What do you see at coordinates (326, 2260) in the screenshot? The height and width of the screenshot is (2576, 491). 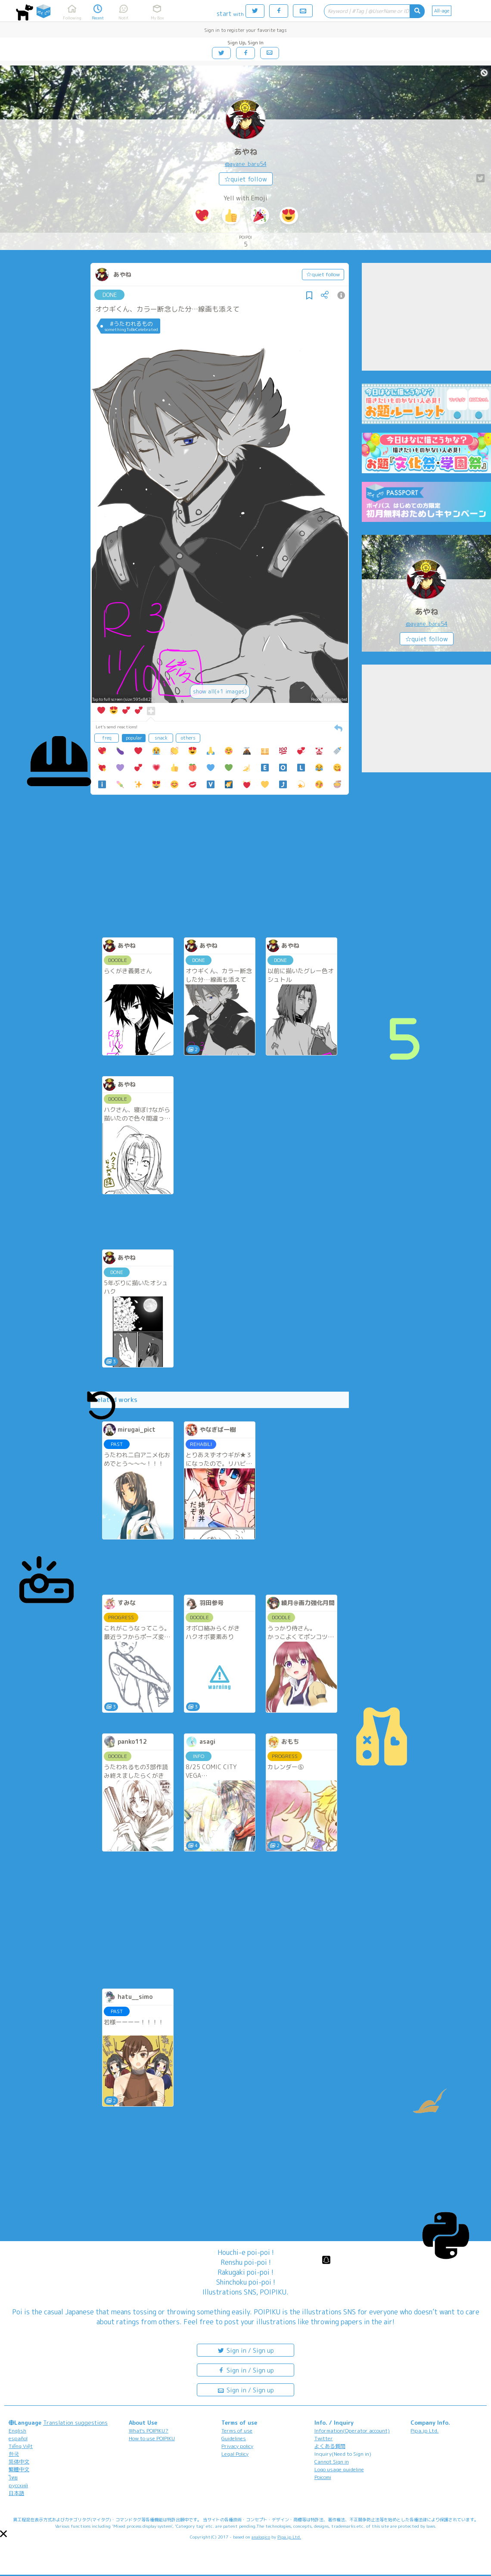 I see `open Snapchat app` at bounding box center [326, 2260].